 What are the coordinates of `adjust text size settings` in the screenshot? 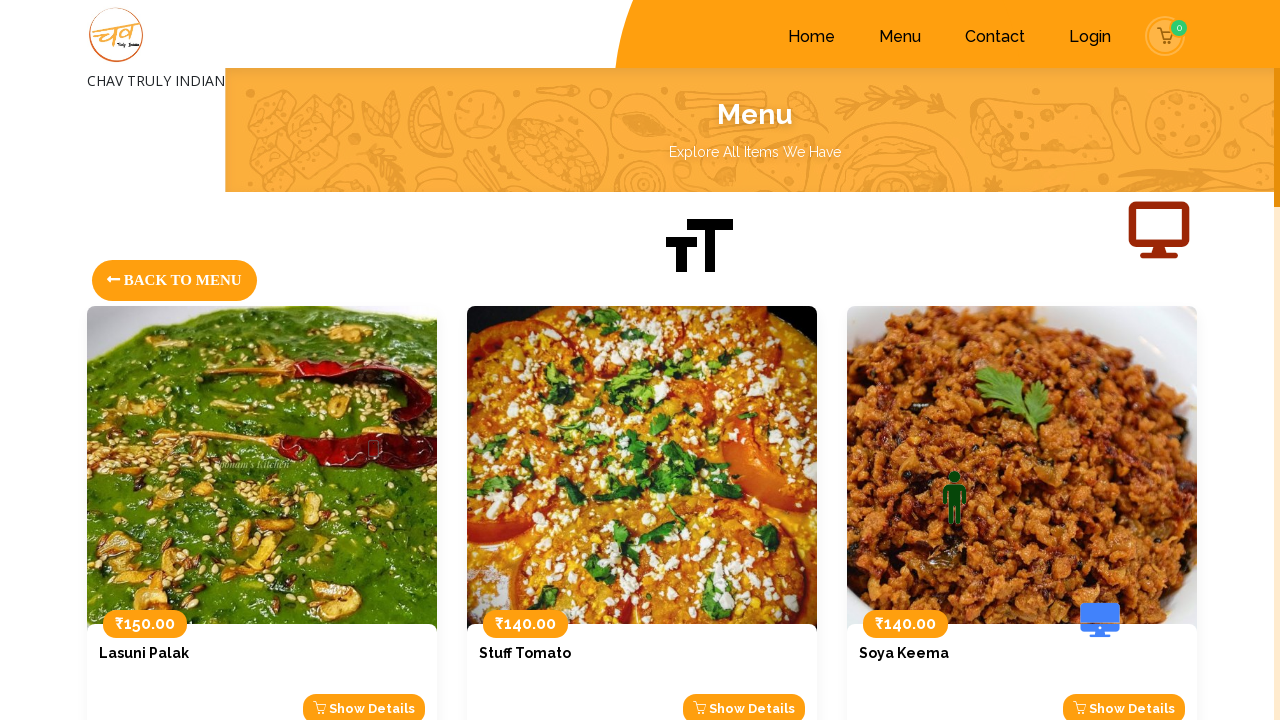 It's located at (697, 247).